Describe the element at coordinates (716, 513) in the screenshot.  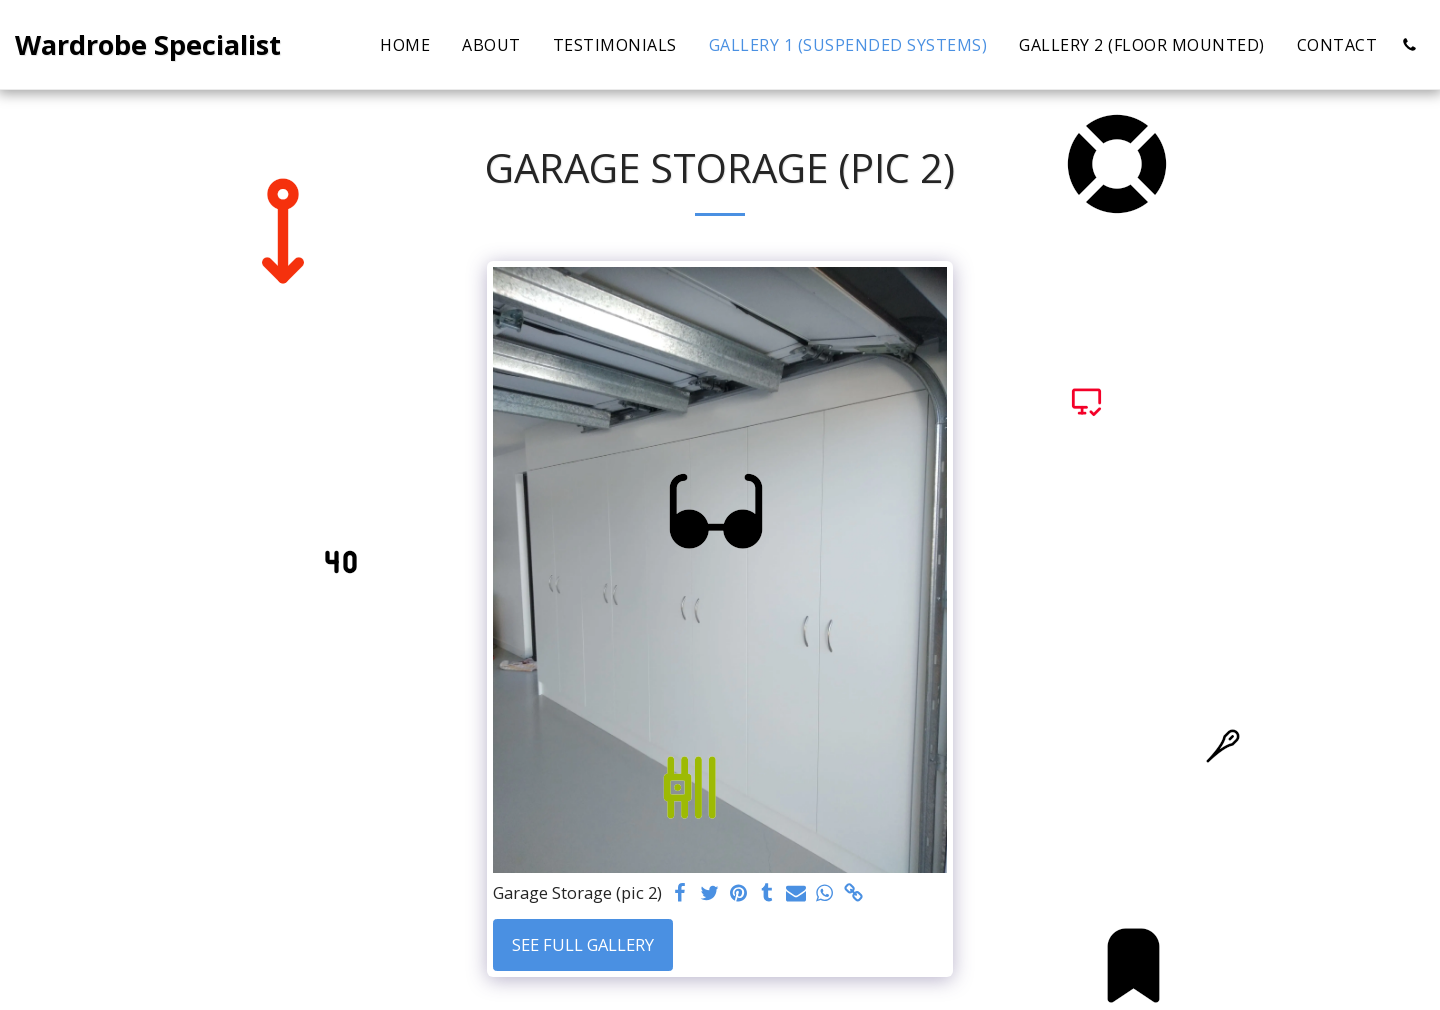
I see `enable reading mode or accessibility features` at that location.